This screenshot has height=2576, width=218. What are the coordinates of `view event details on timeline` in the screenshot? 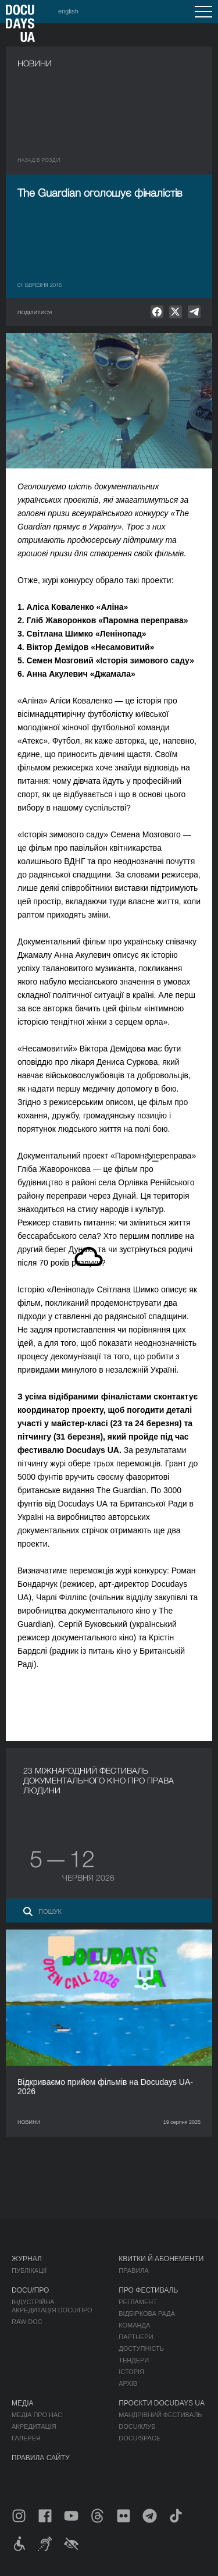 It's located at (145, 1977).